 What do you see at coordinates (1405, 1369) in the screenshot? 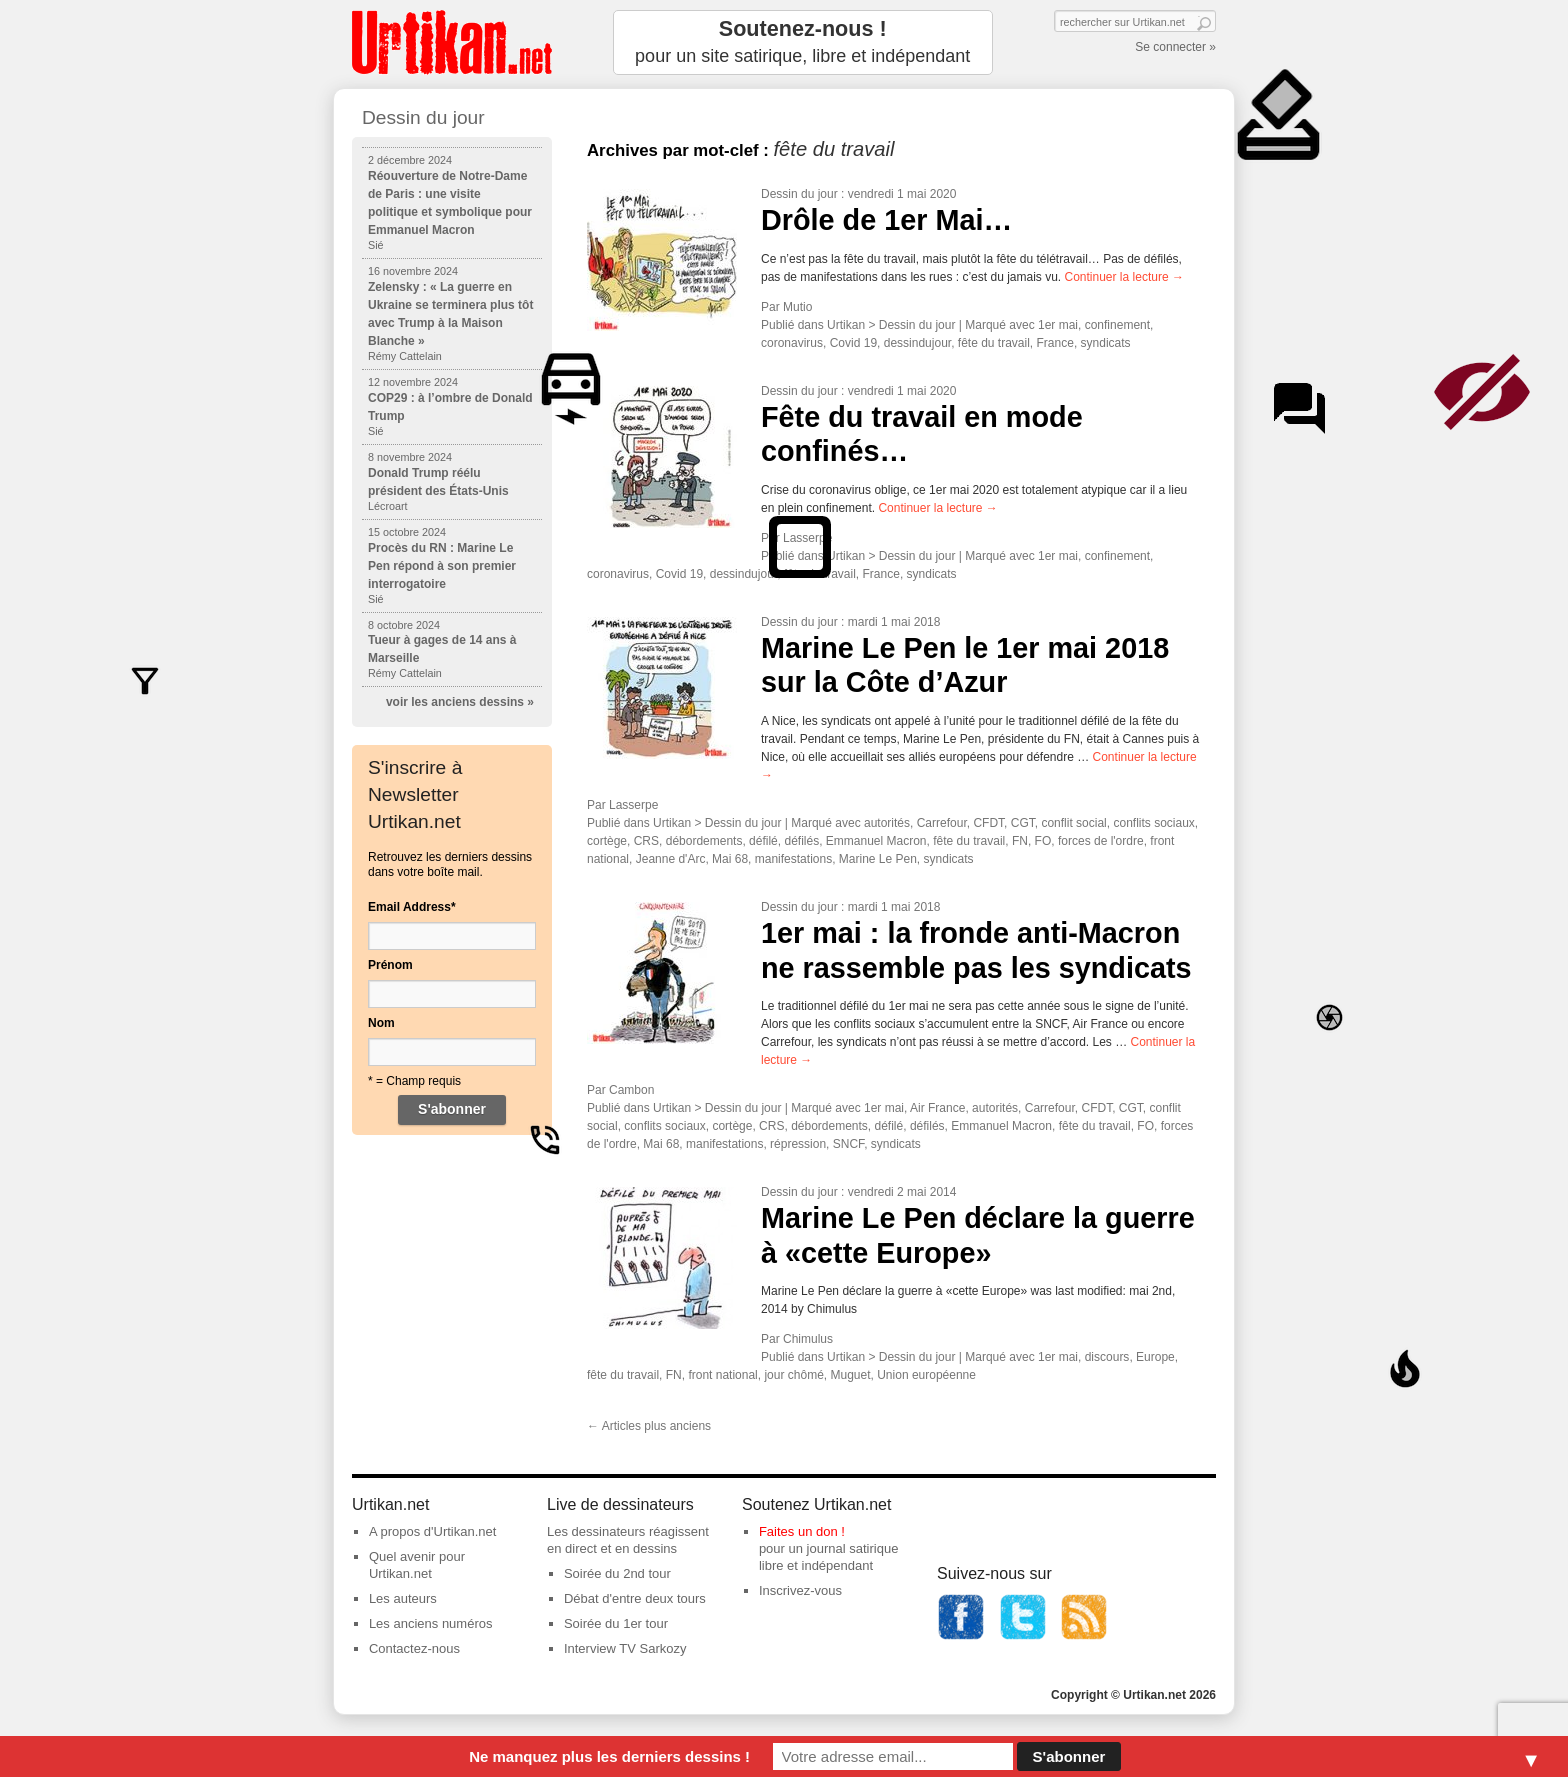
I see `locate nearby fire stations` at bounding box center [1405, 1369].